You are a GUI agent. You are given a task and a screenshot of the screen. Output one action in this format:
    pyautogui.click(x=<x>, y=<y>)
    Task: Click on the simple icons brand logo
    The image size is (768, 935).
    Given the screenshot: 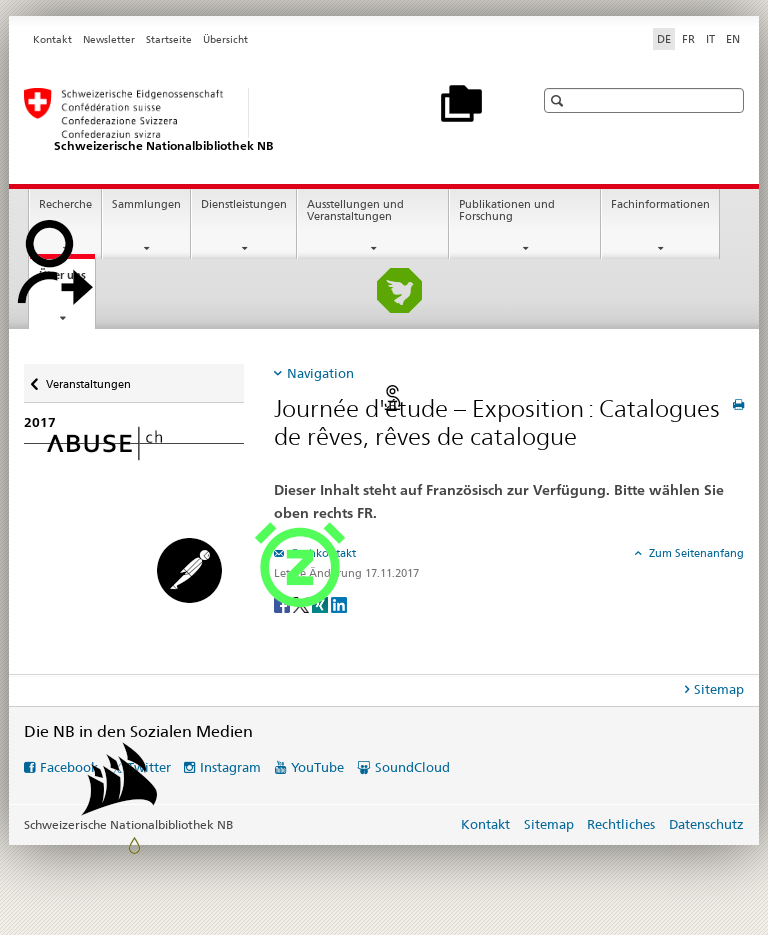 What is the action you would take?
    pyautogui.click(x=392, y=397)
    